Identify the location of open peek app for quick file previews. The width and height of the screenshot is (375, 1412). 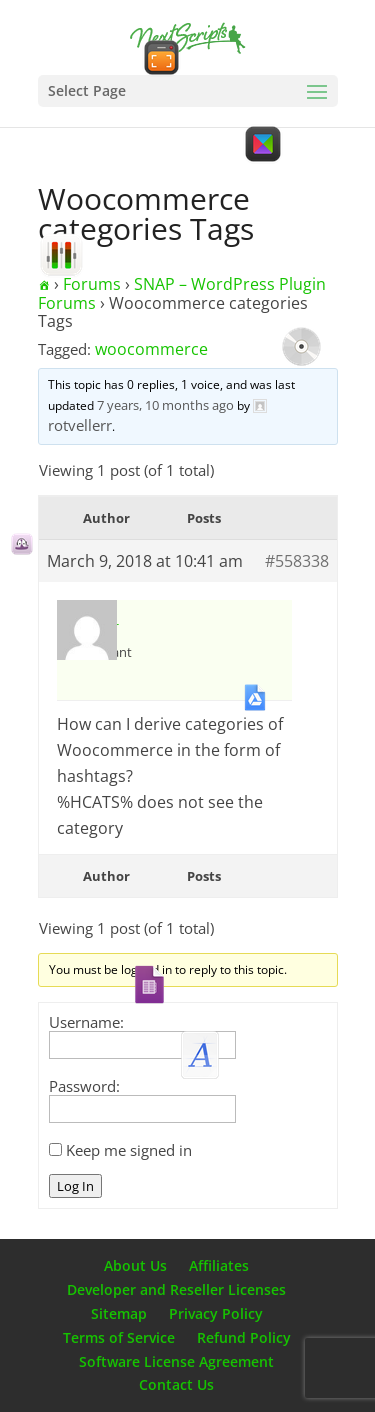
(161, 57).